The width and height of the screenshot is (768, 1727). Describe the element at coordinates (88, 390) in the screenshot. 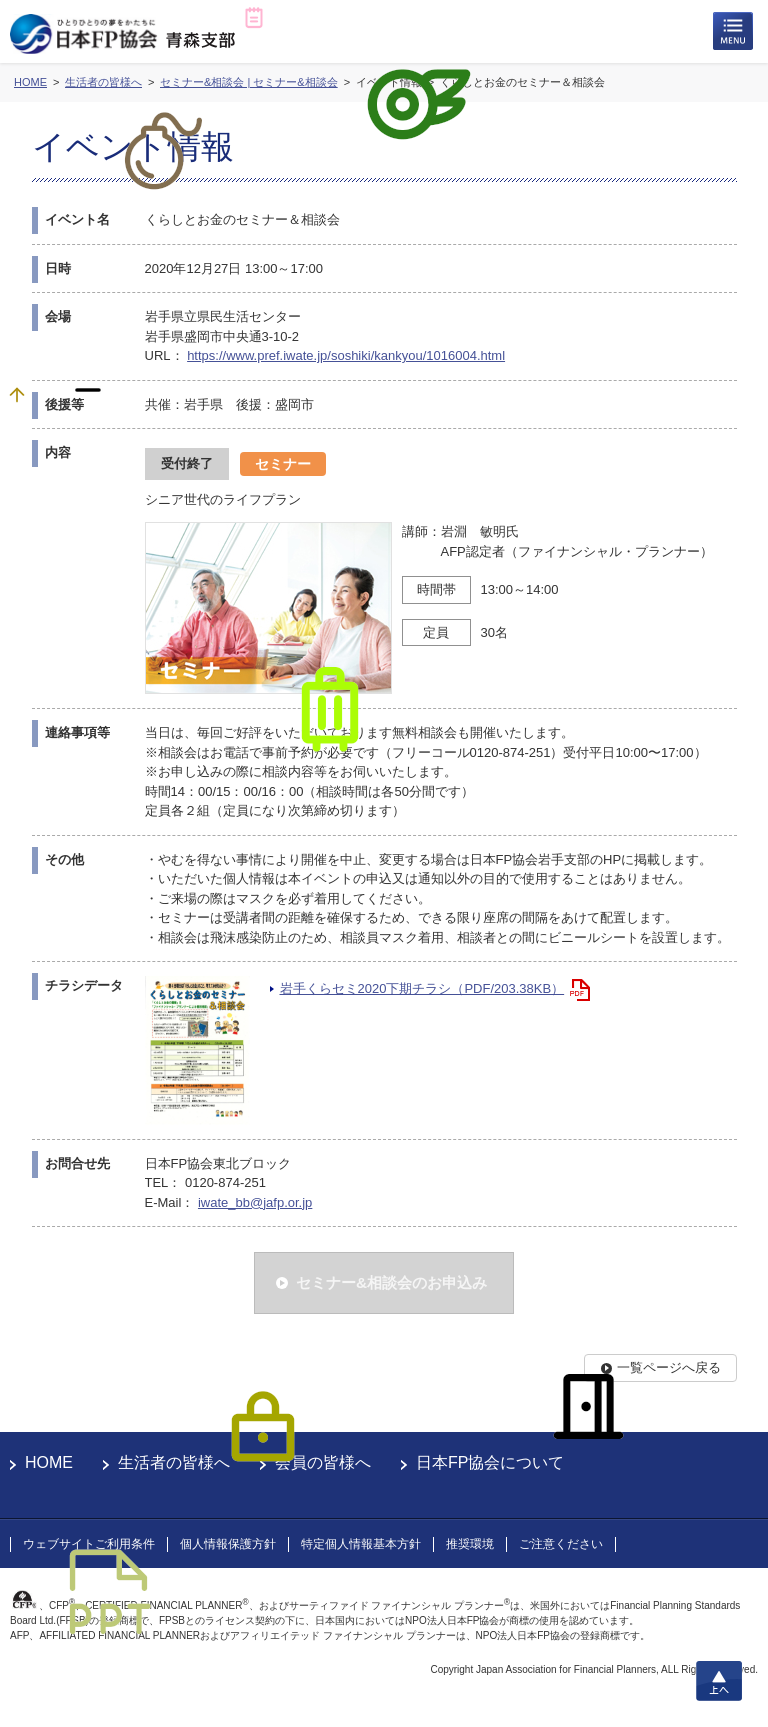

I see `remove an item from a list` at that location.